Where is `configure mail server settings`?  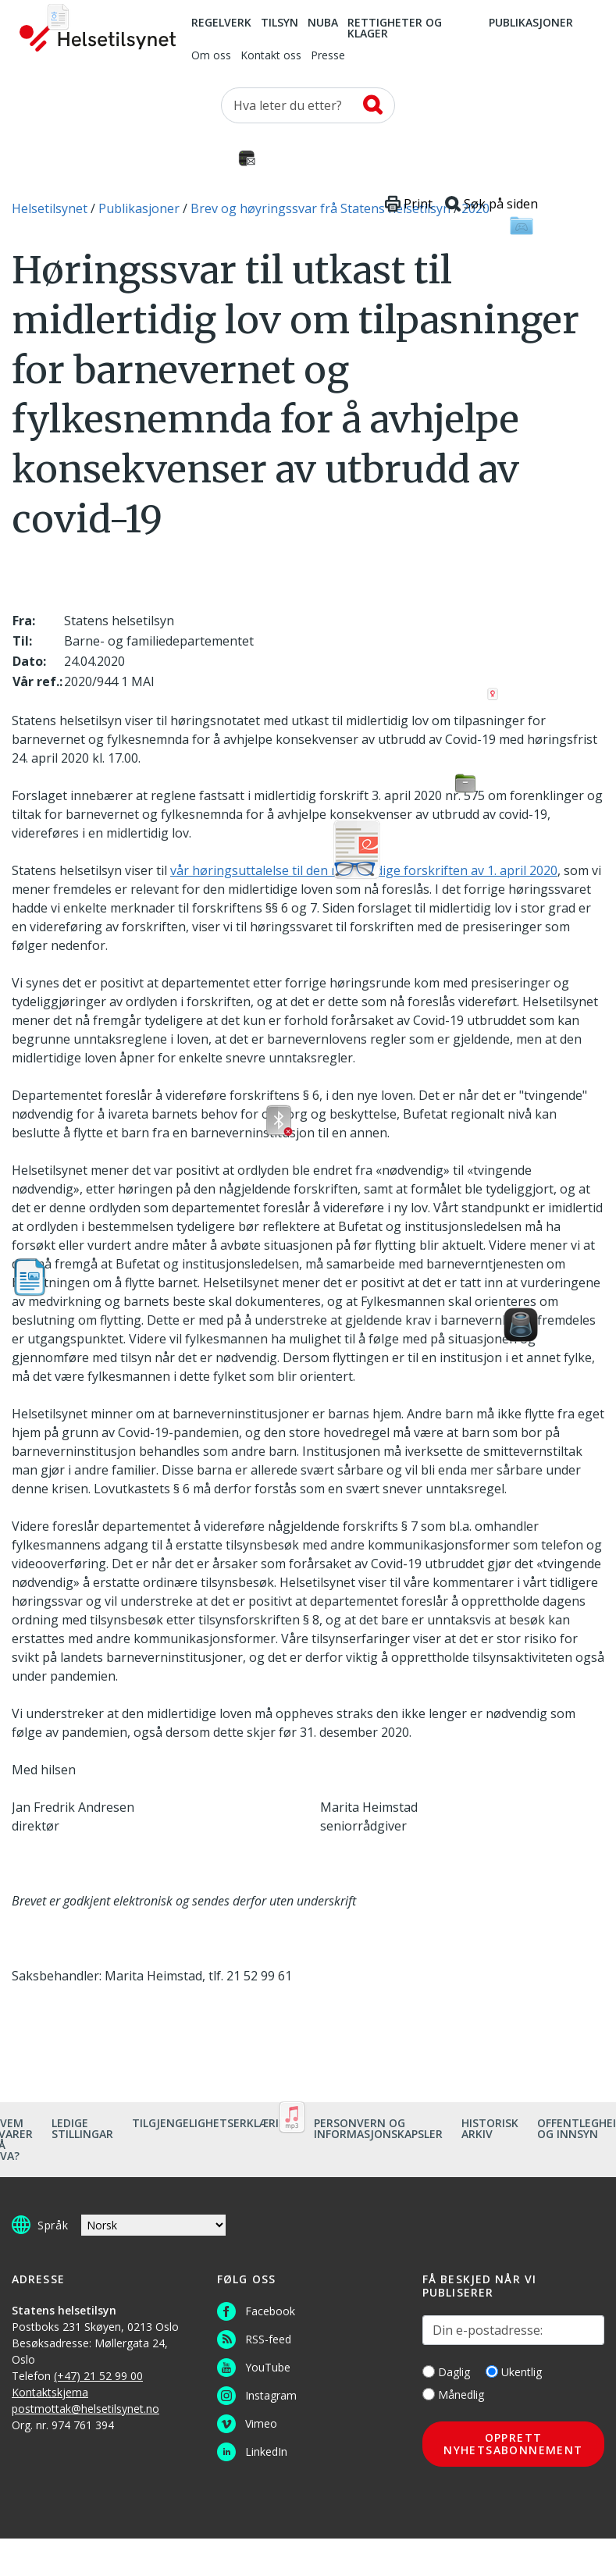
configure mail server settings is located at coordinates (247, 158).